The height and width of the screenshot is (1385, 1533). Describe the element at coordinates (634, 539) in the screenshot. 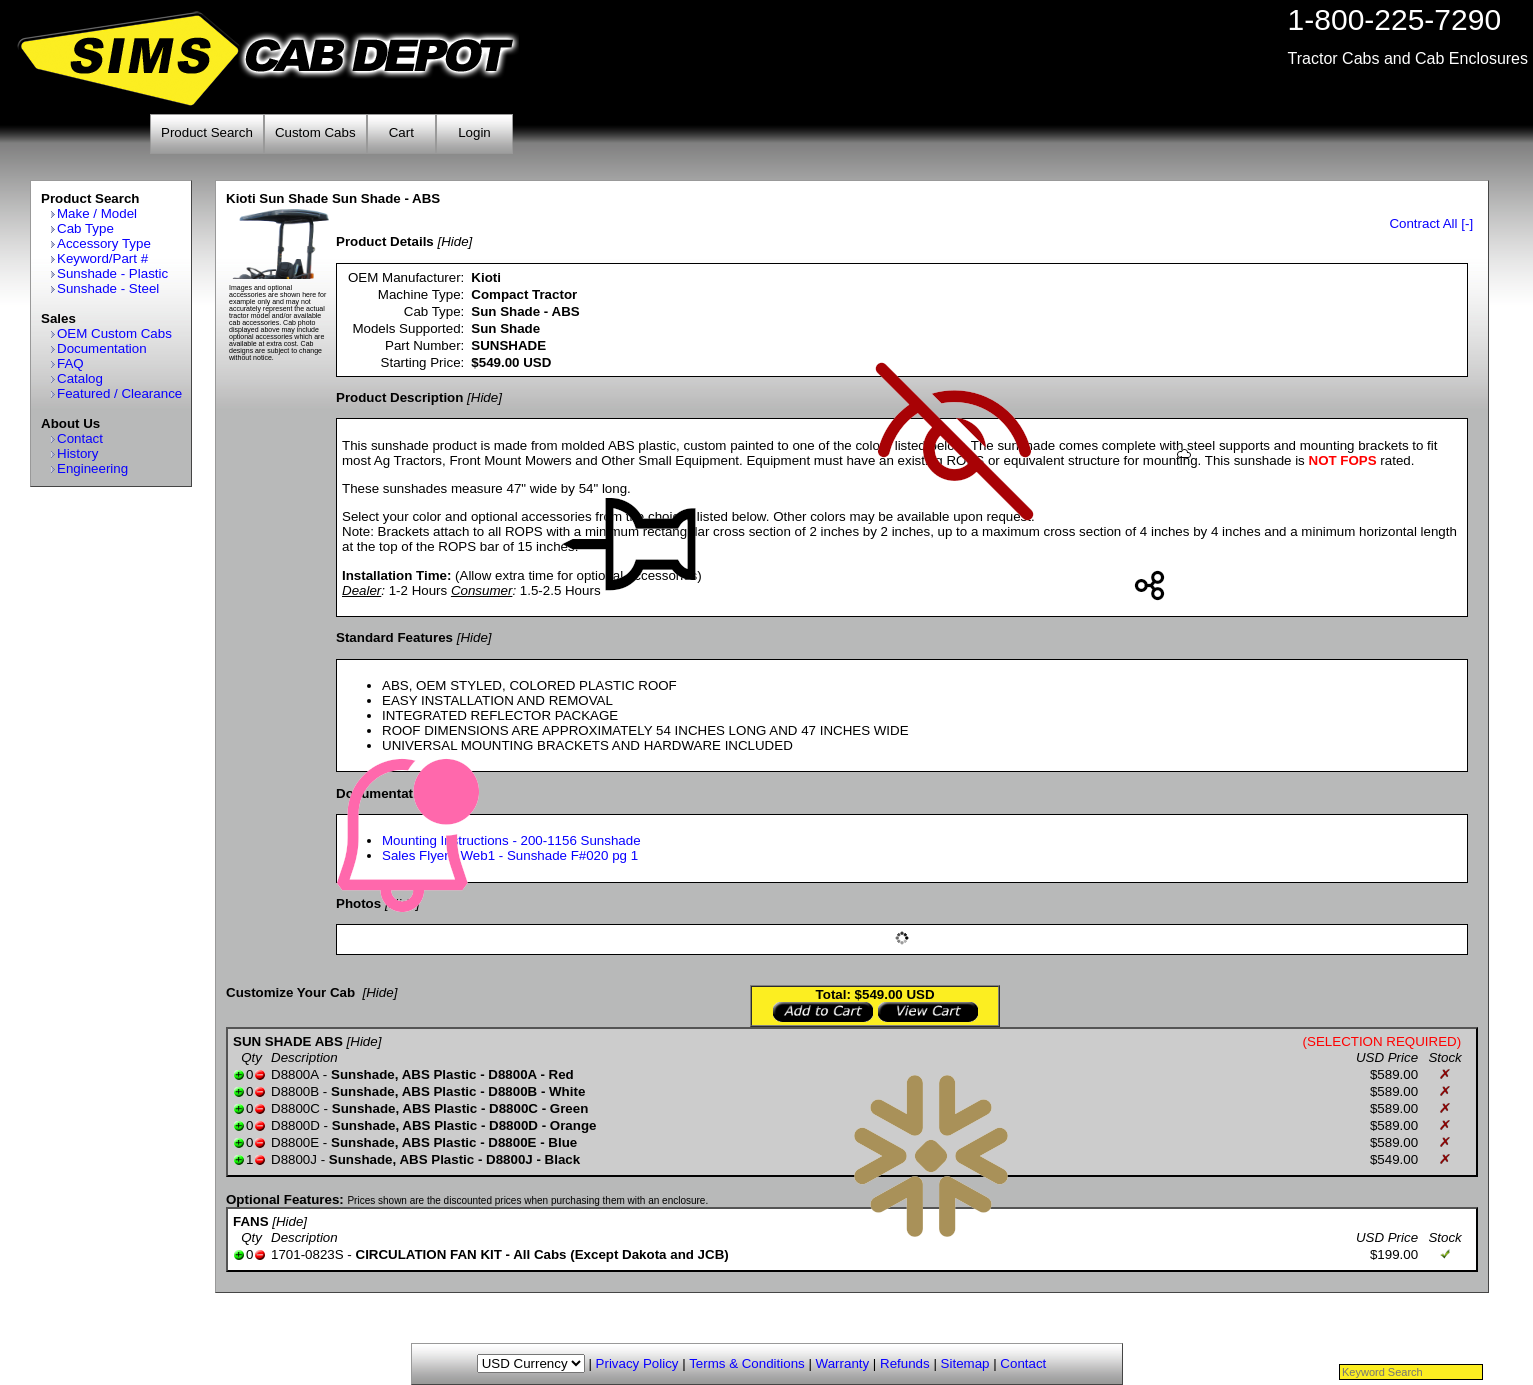

I see `pin an item to keep it visible` at that location.